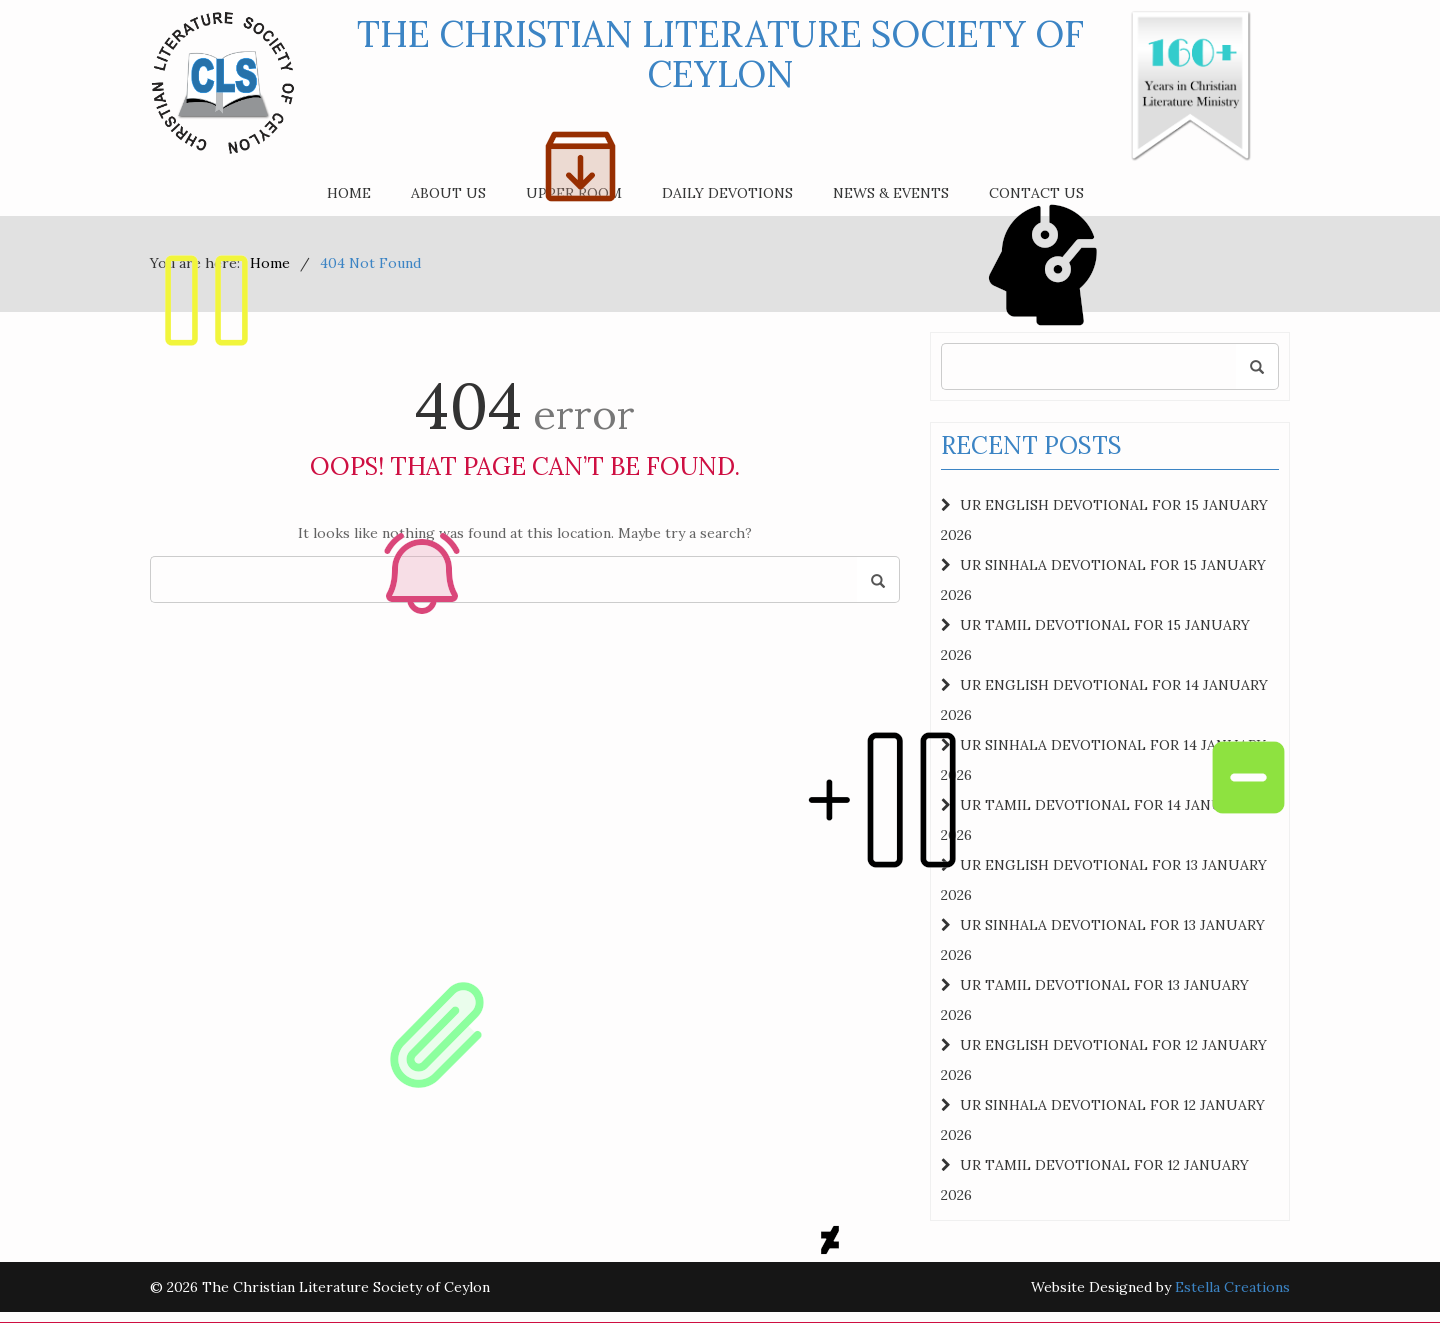 Image resolution: width=1440 pixels, height=1323 pixels. I want to click on indicates new notifications are available, so click(422, 575).